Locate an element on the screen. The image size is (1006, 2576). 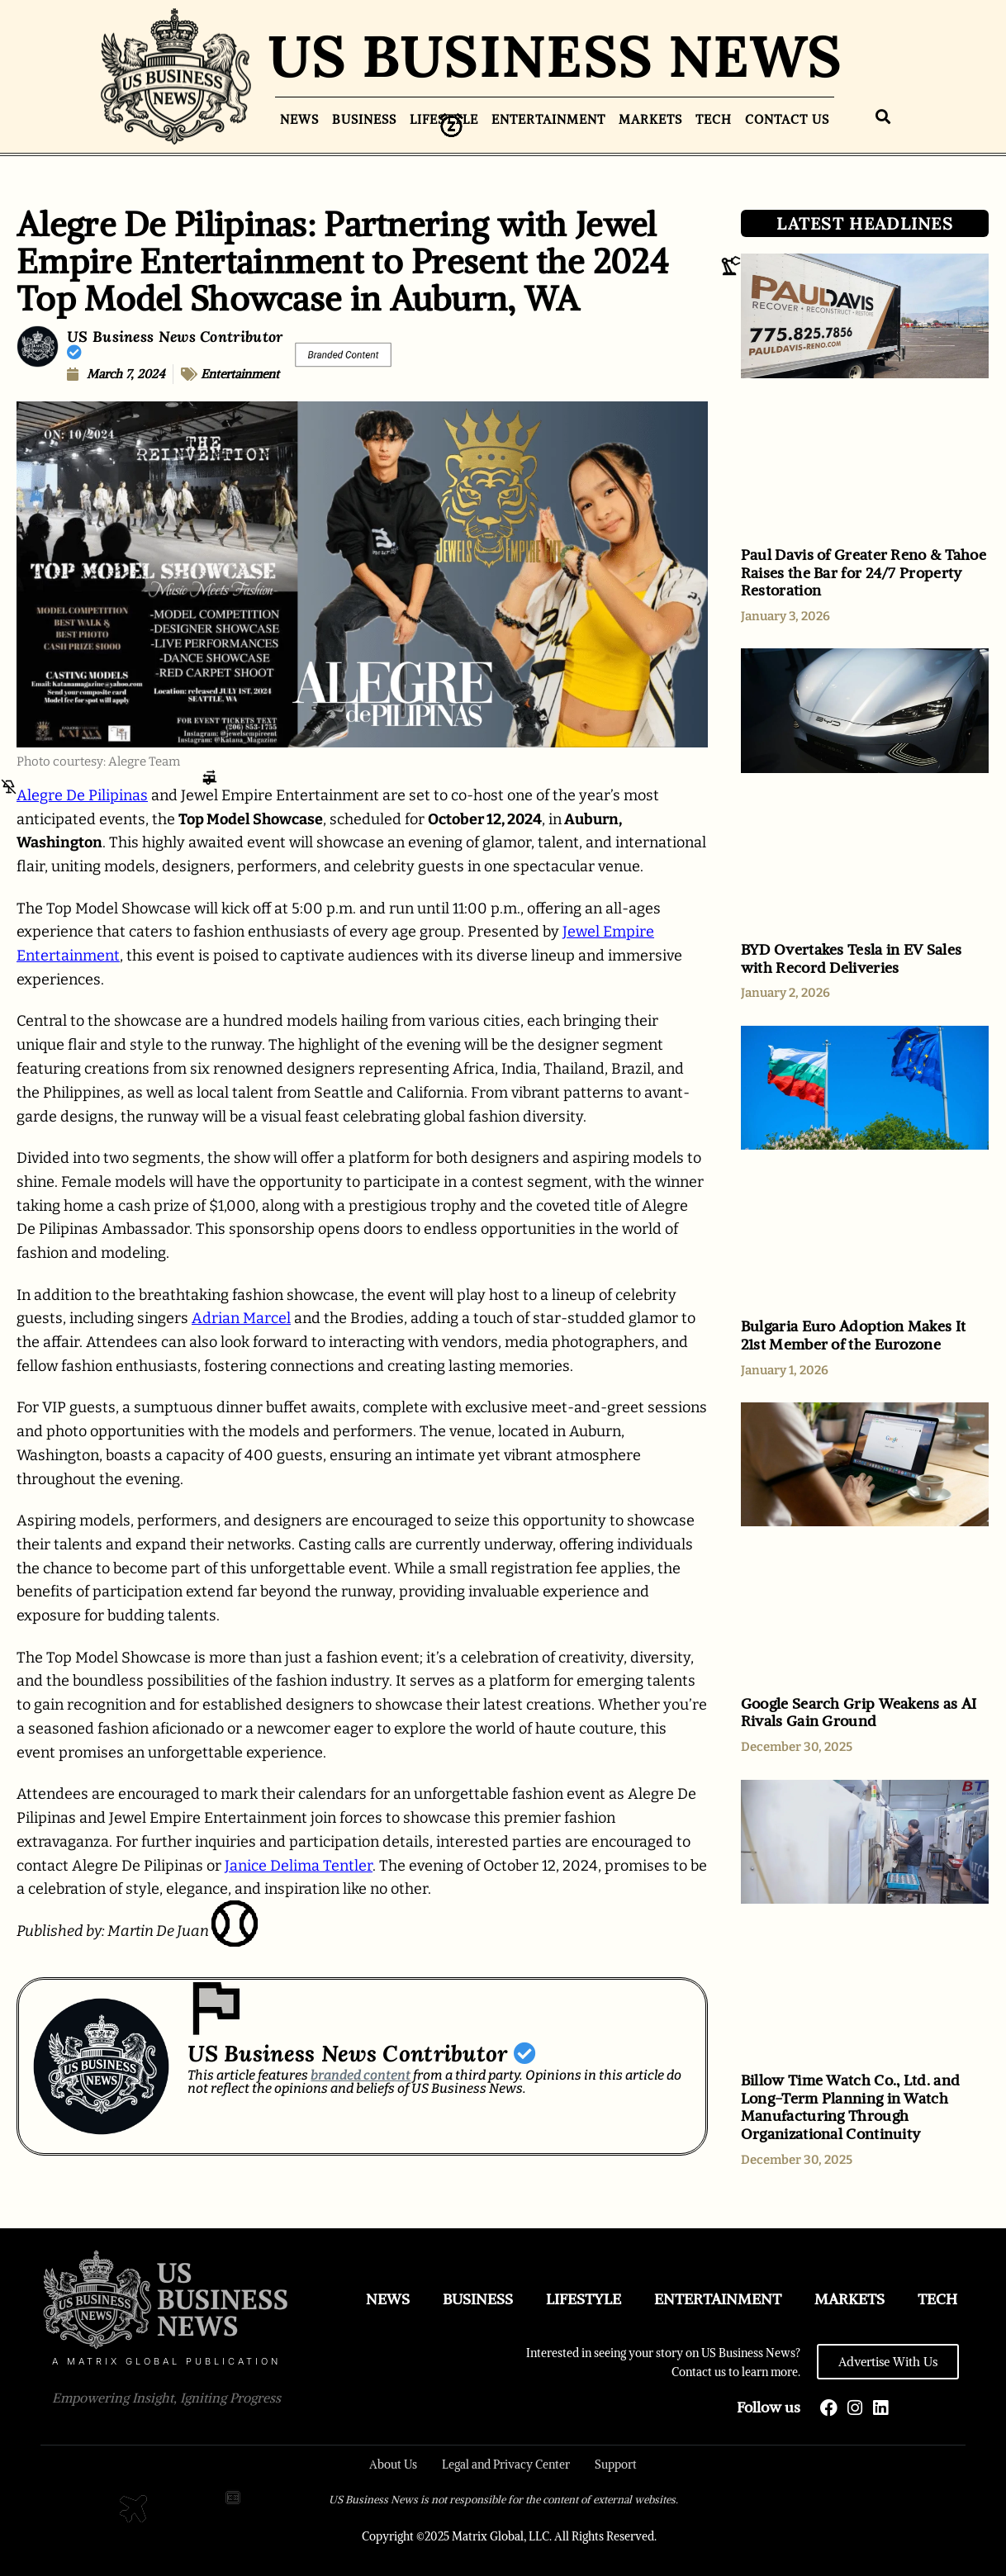
turn off desk lamp is located at coordinates (8, 786).